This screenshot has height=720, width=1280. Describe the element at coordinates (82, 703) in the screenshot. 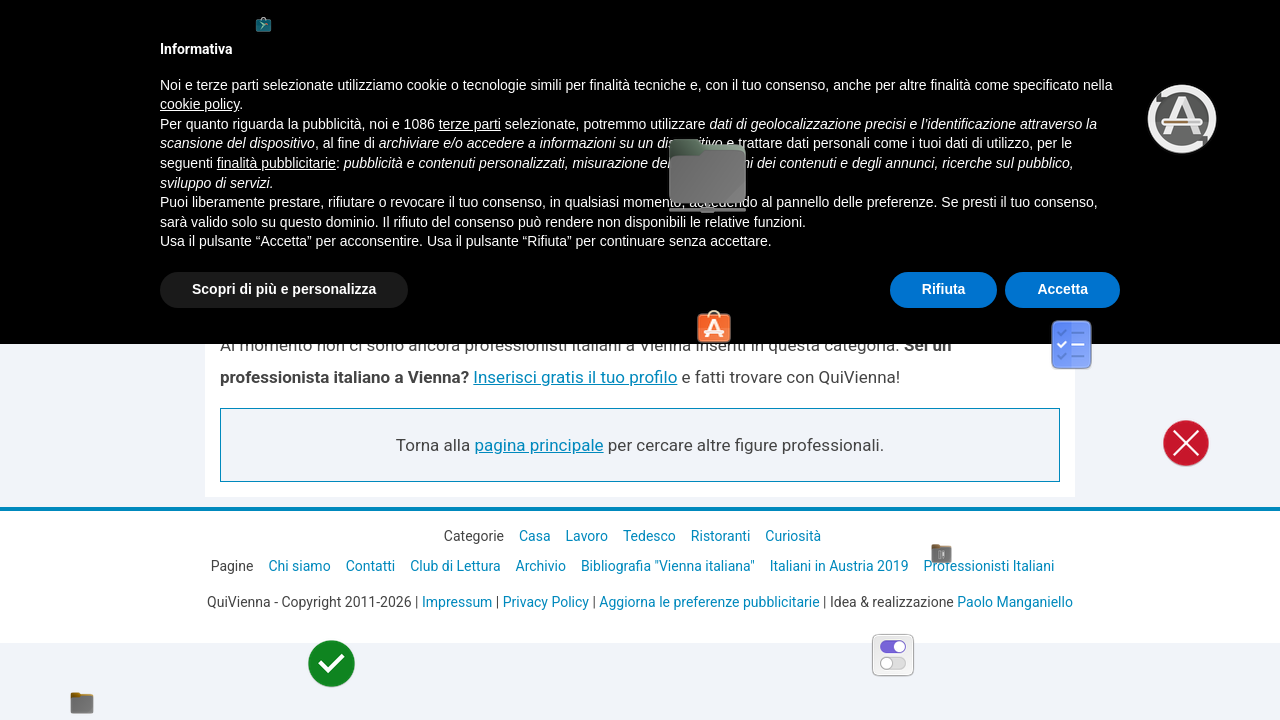

I see `open folder to view contents` at that location.